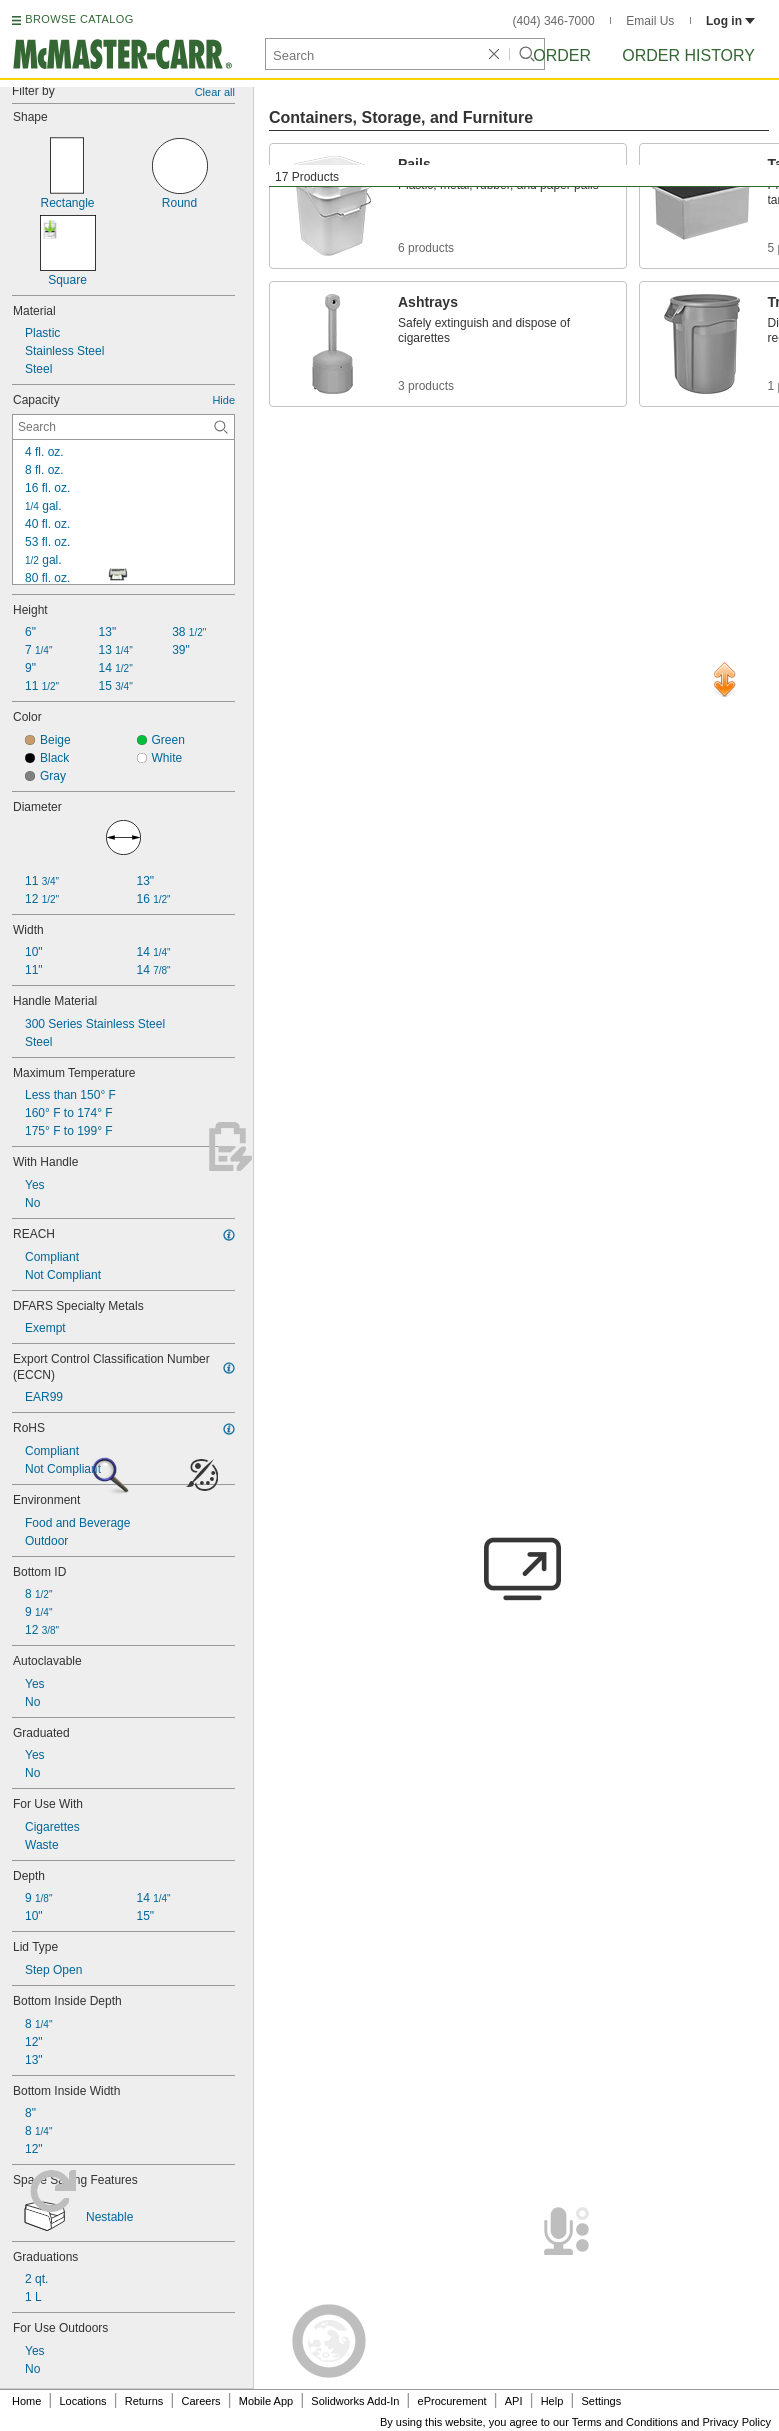 This screenshot has height=2431, width=779. What do you see at coordinates (522, 1566) in the screenshot?
I see `access desktop sharing settings` at bounding box center [522, 1566].